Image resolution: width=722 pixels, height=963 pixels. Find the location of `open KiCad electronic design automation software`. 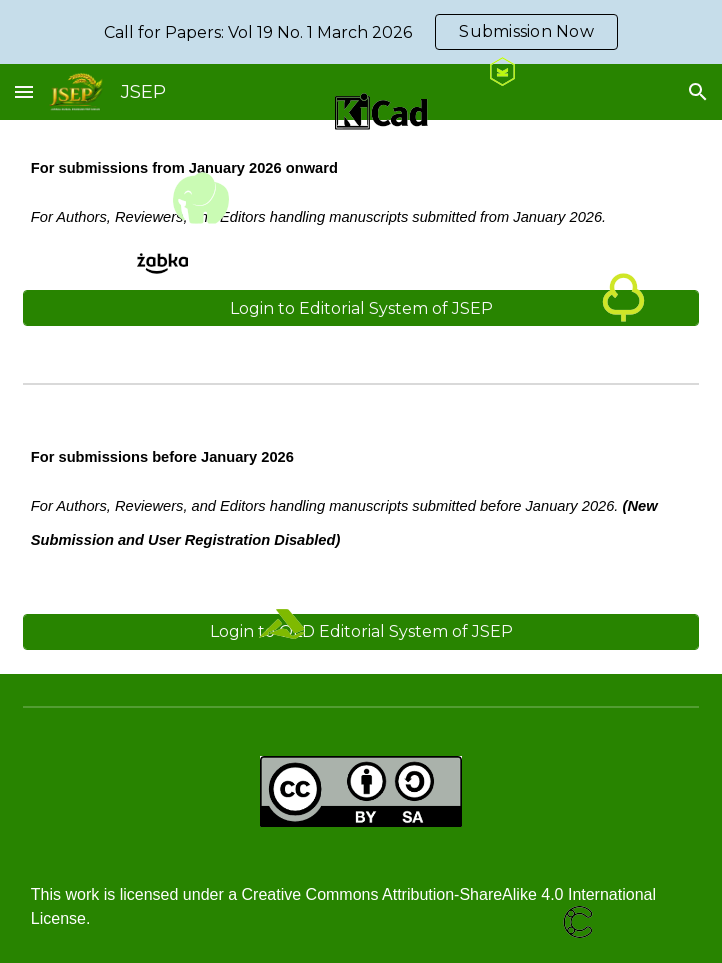

open KiCad electronic design automation software is located at coordinates (381, 111).